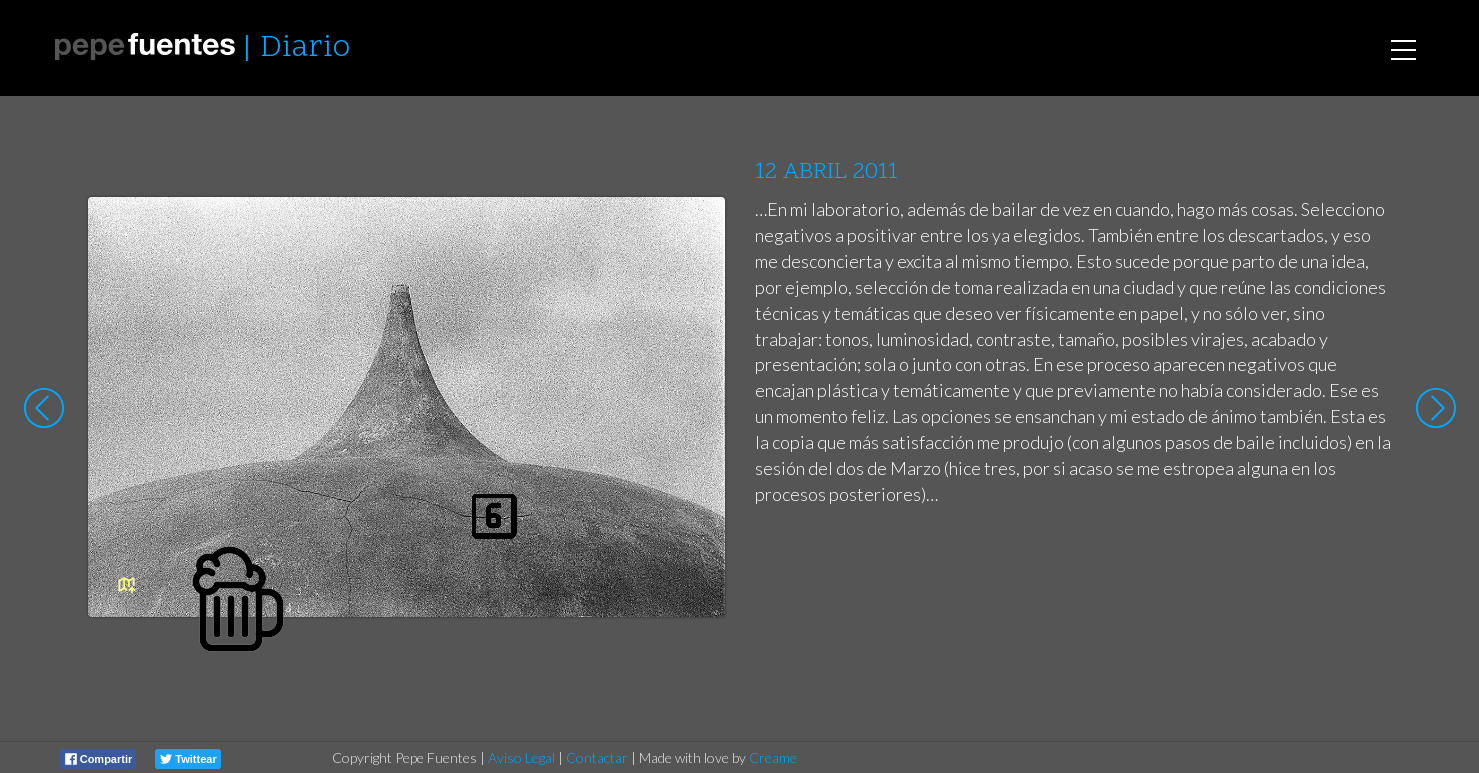 This screenshot has height=773, width=1479. Describe the element at coordinates (494, 516) in the screenshot. I see `select filter or preset number 6` at that location.